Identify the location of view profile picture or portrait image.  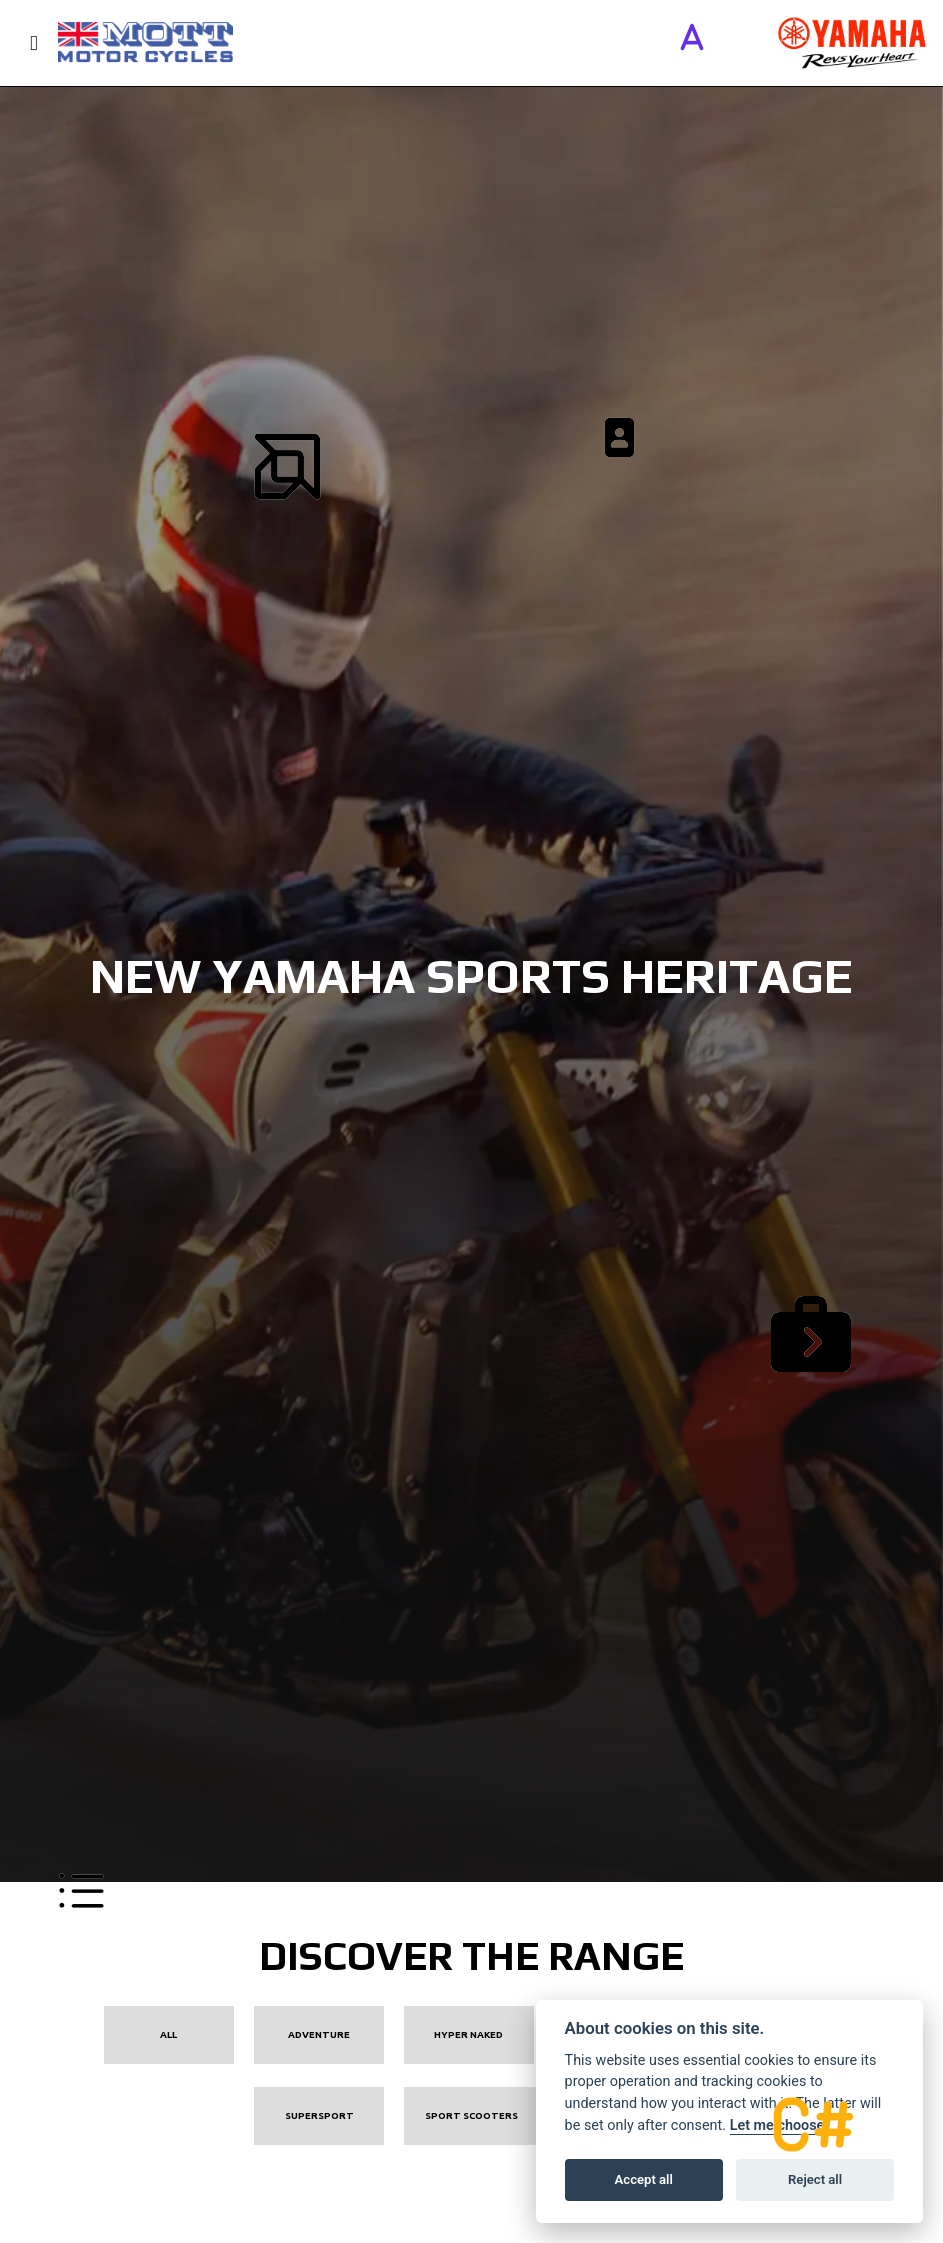
(619, 437).